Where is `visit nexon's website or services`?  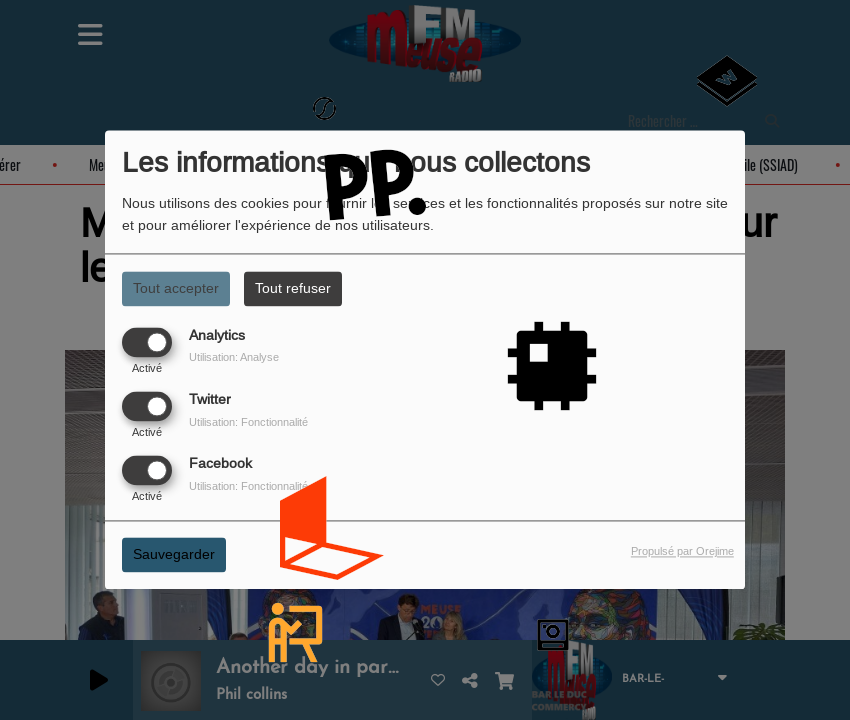 visit nexon's website or services is located at coordinates (332, 528).